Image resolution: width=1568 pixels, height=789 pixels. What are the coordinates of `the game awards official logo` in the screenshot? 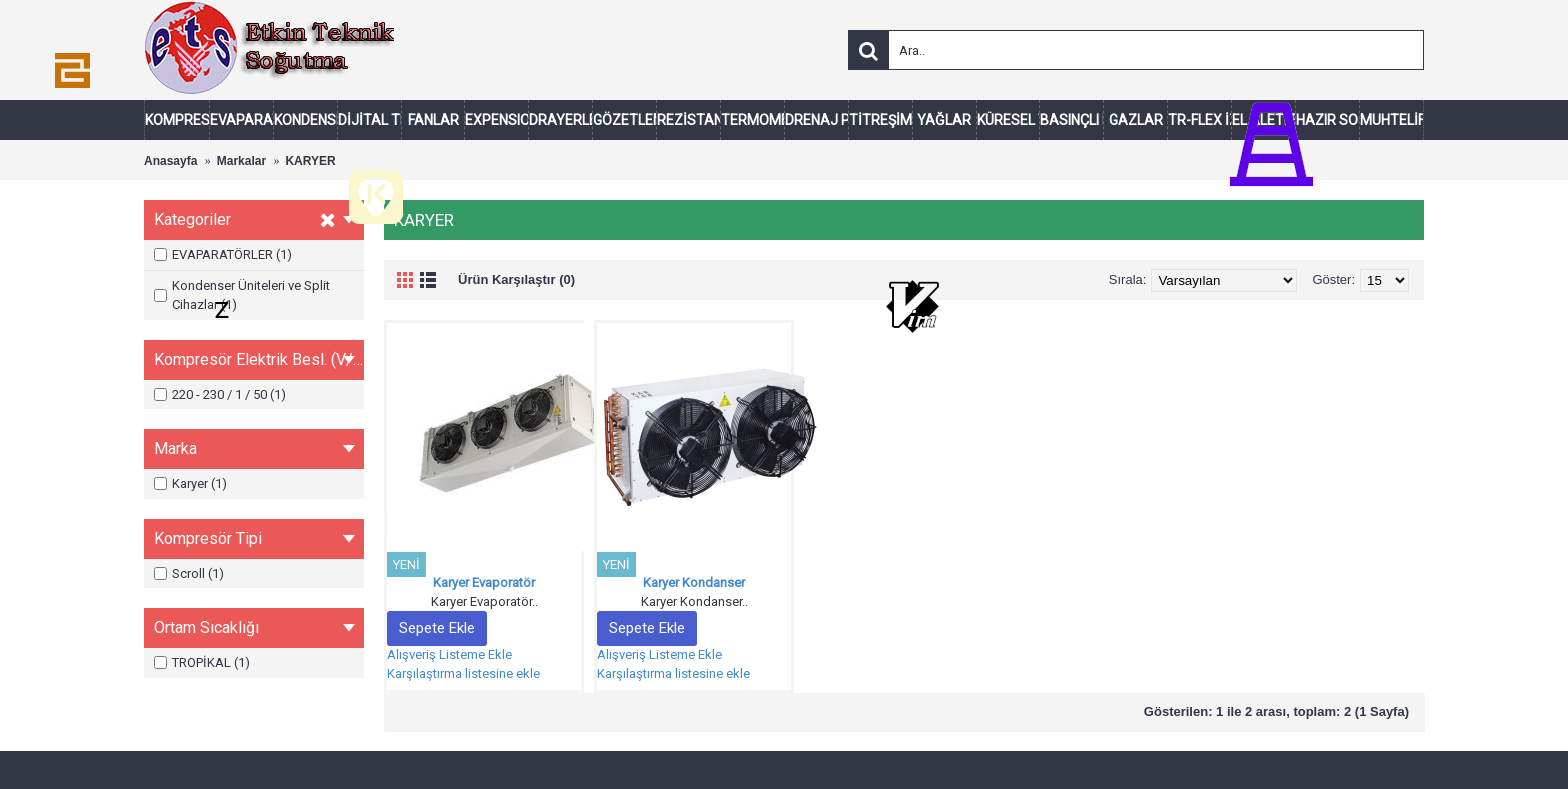 It's located at (191, 58).